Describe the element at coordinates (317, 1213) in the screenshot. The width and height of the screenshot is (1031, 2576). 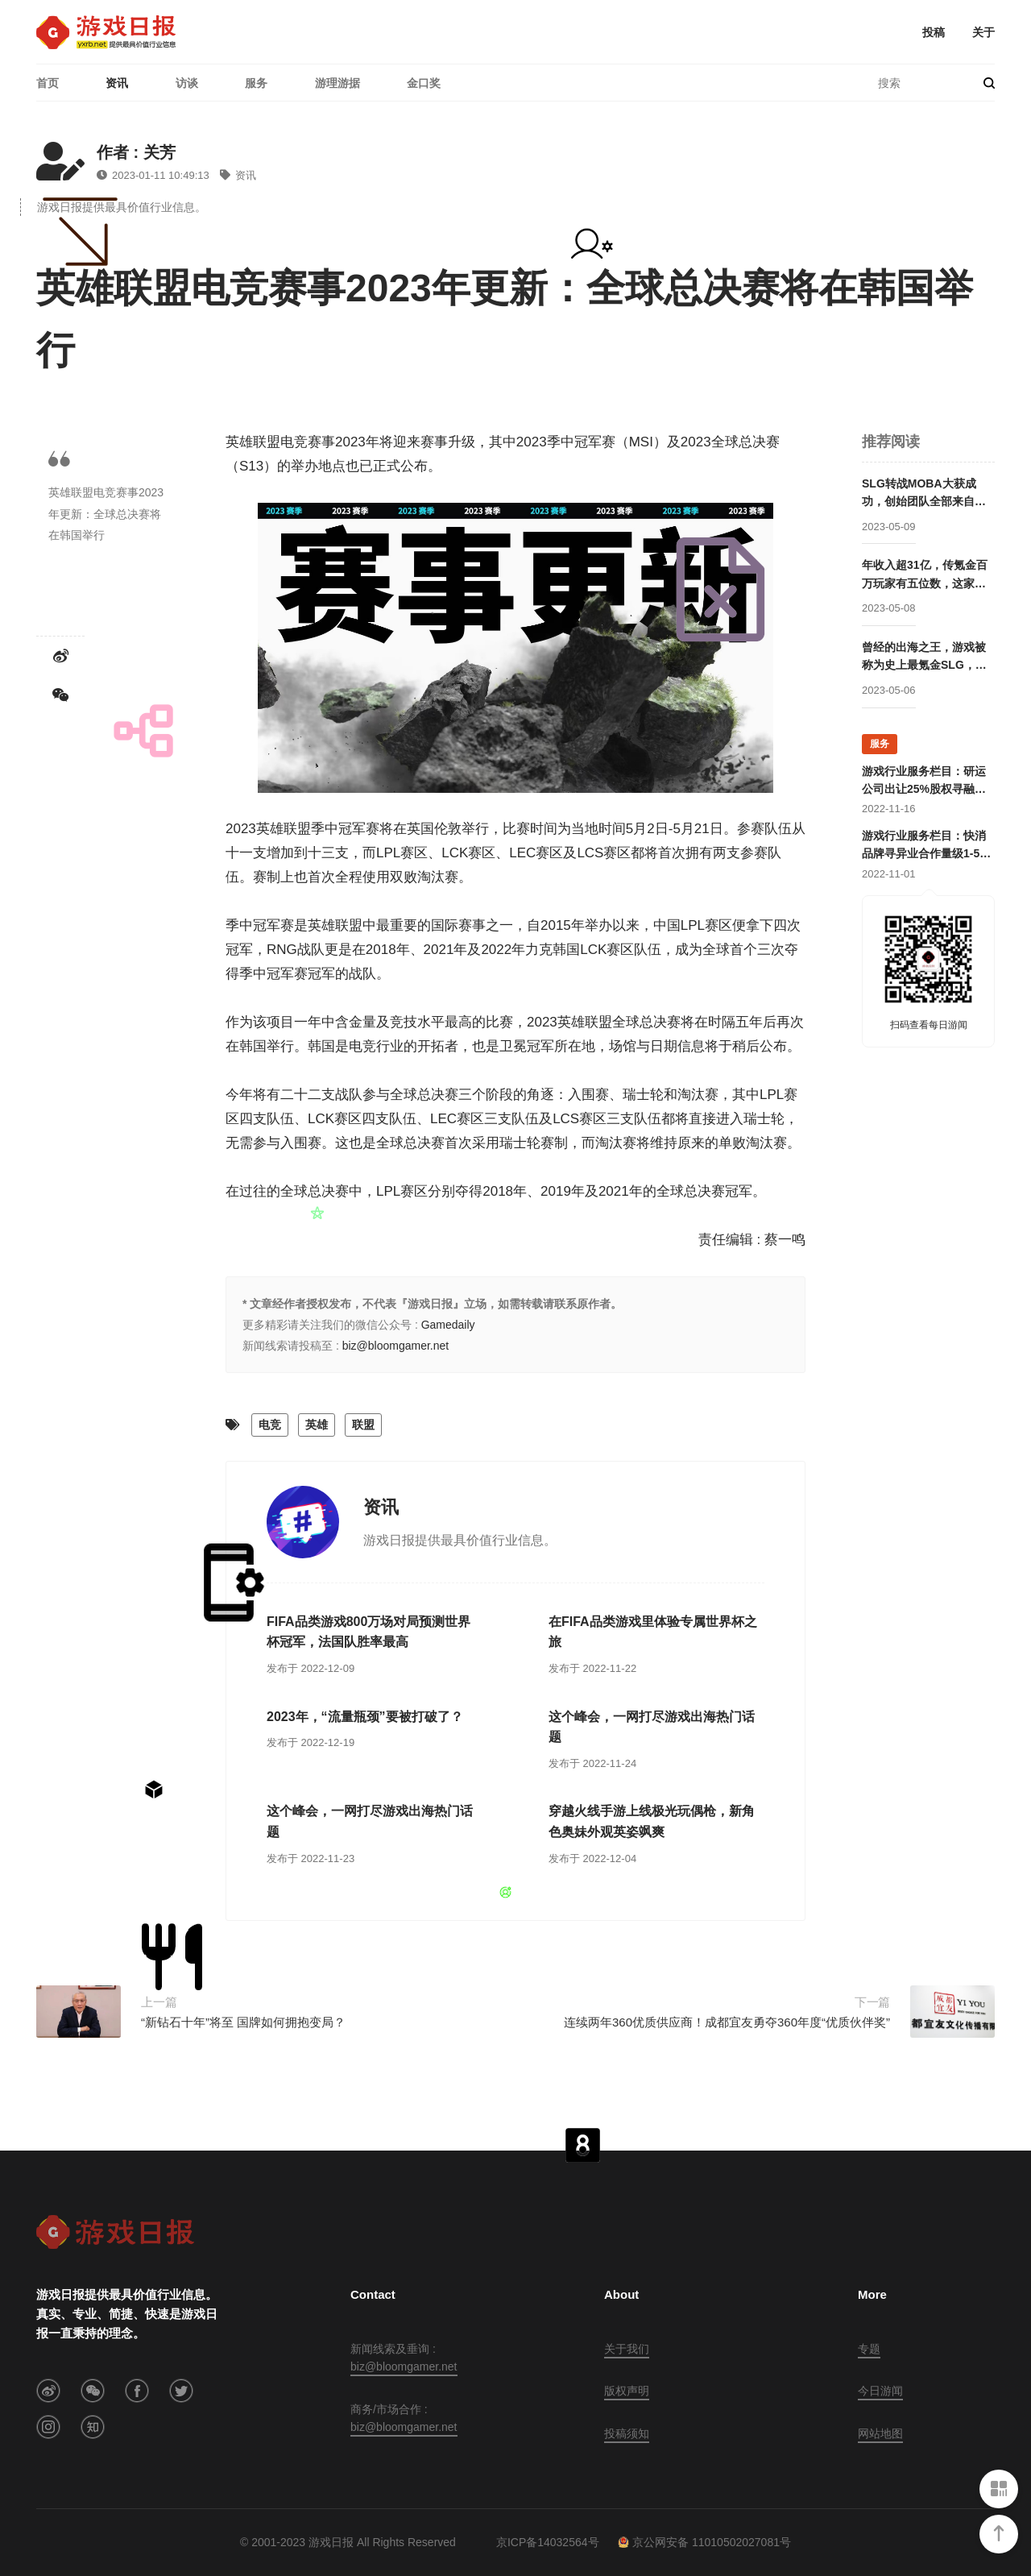
I see `select occult or mystical theme` at that location.